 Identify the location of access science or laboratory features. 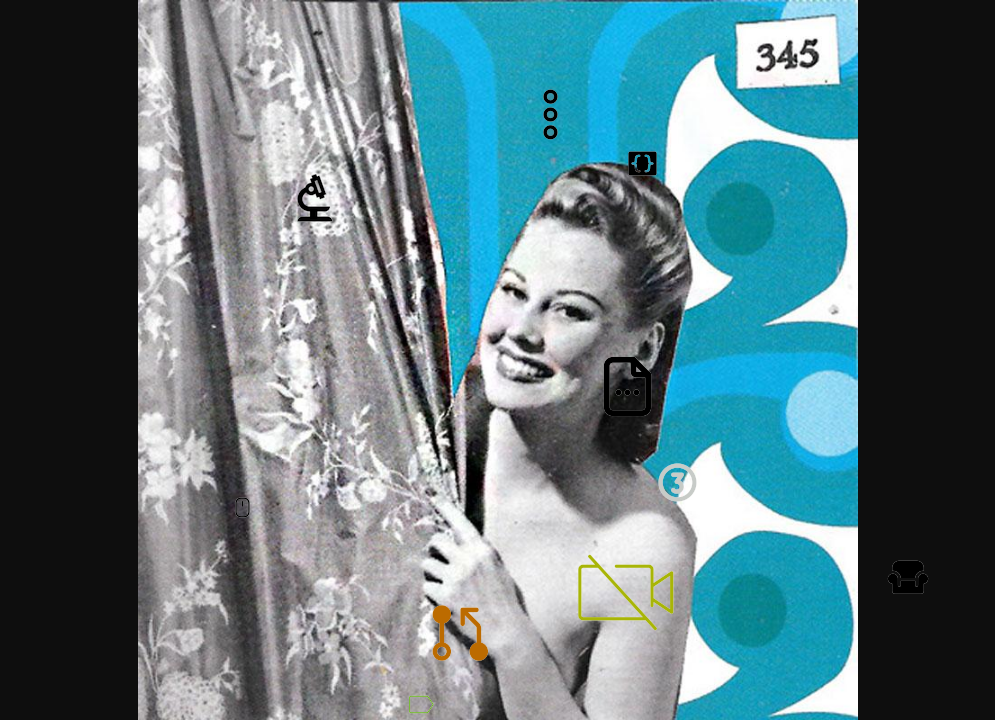
(315, 199).